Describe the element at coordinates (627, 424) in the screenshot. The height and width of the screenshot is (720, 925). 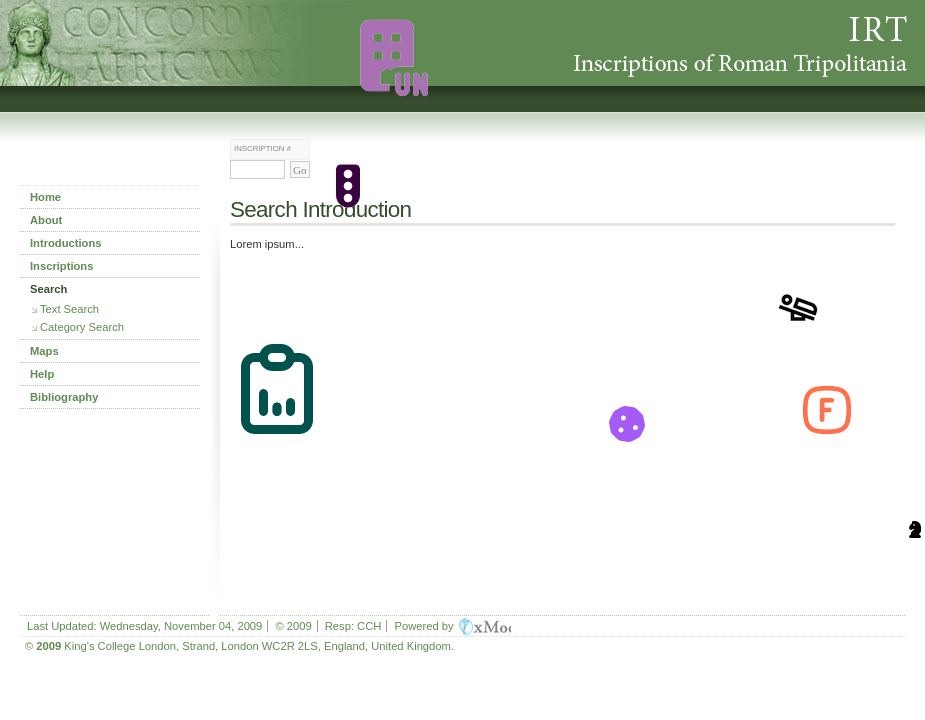
I see `manage cookie preferences` at that location.